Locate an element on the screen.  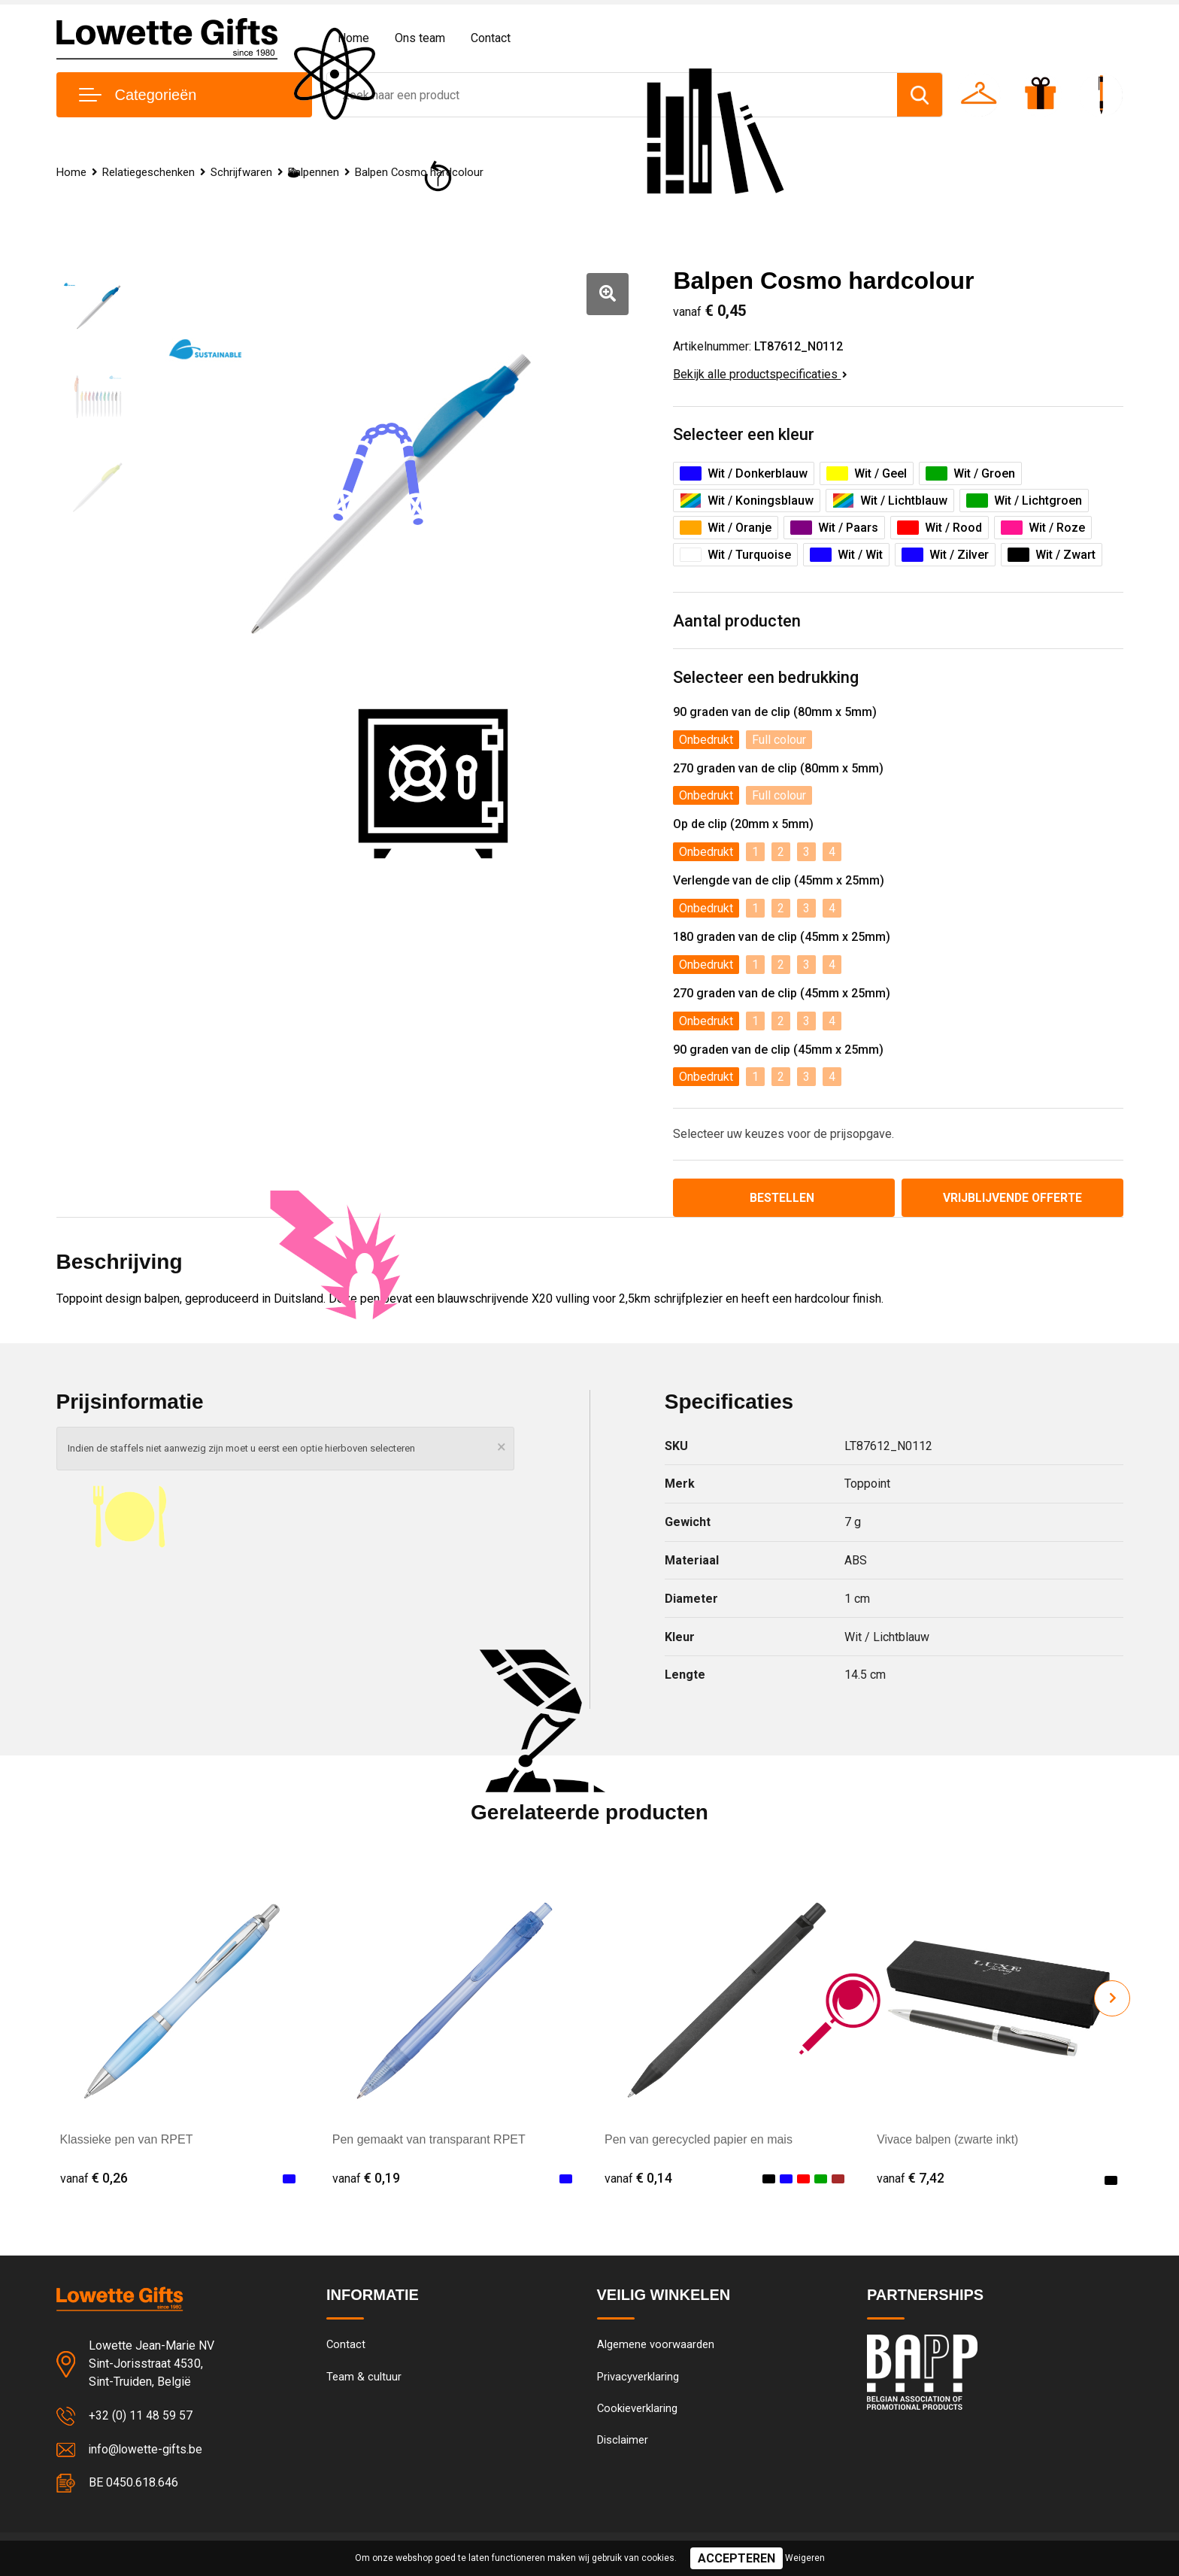
select dumpling or bao item in a food game is located at coordinates (293, 172).